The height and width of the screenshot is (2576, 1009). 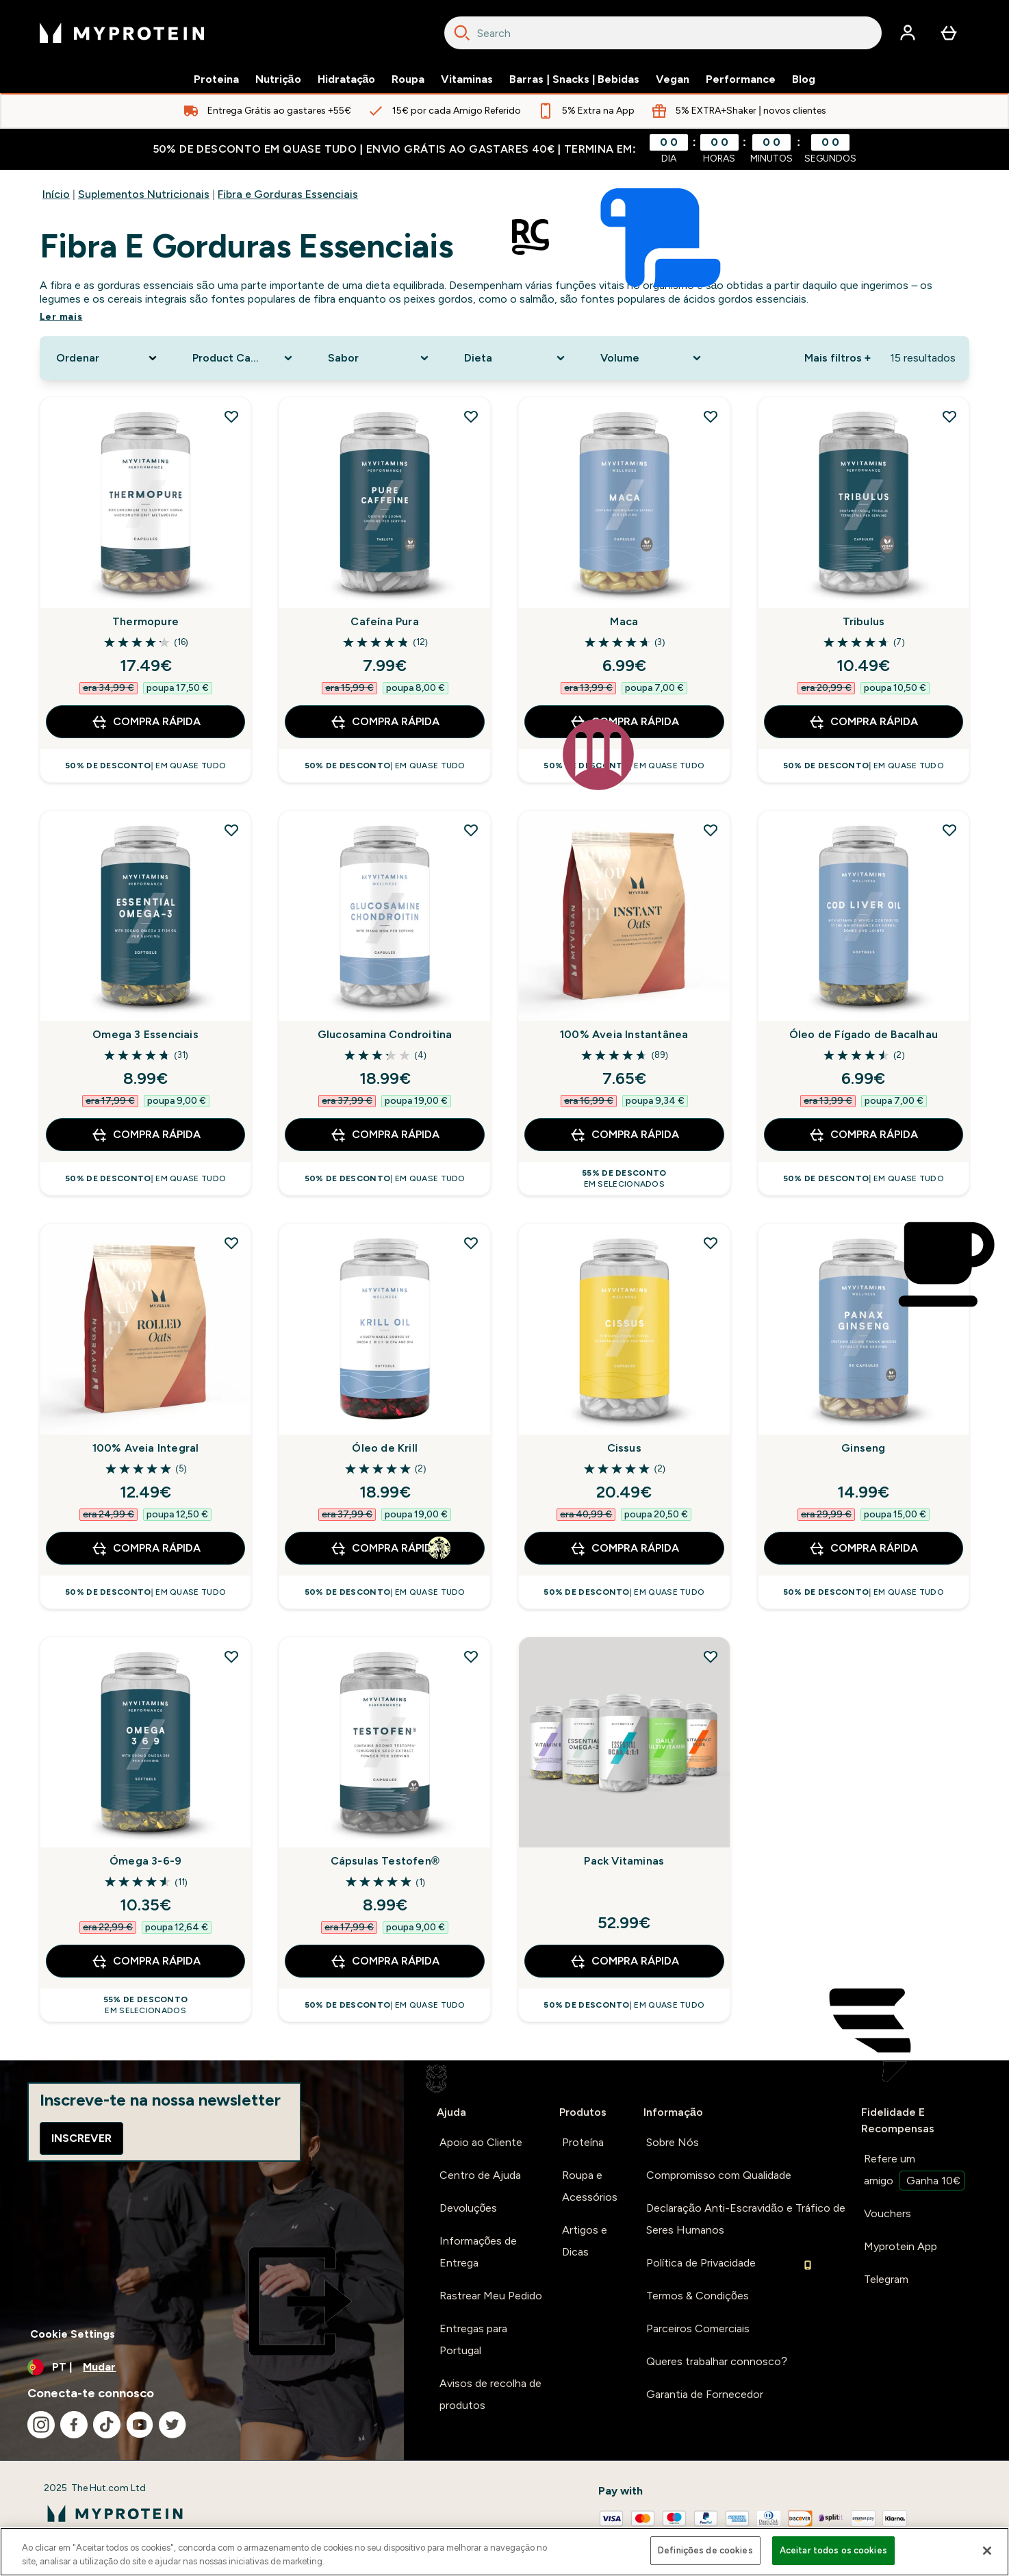 I want to click on grunt javascript task runner logo, so click(x=436, y=2078).